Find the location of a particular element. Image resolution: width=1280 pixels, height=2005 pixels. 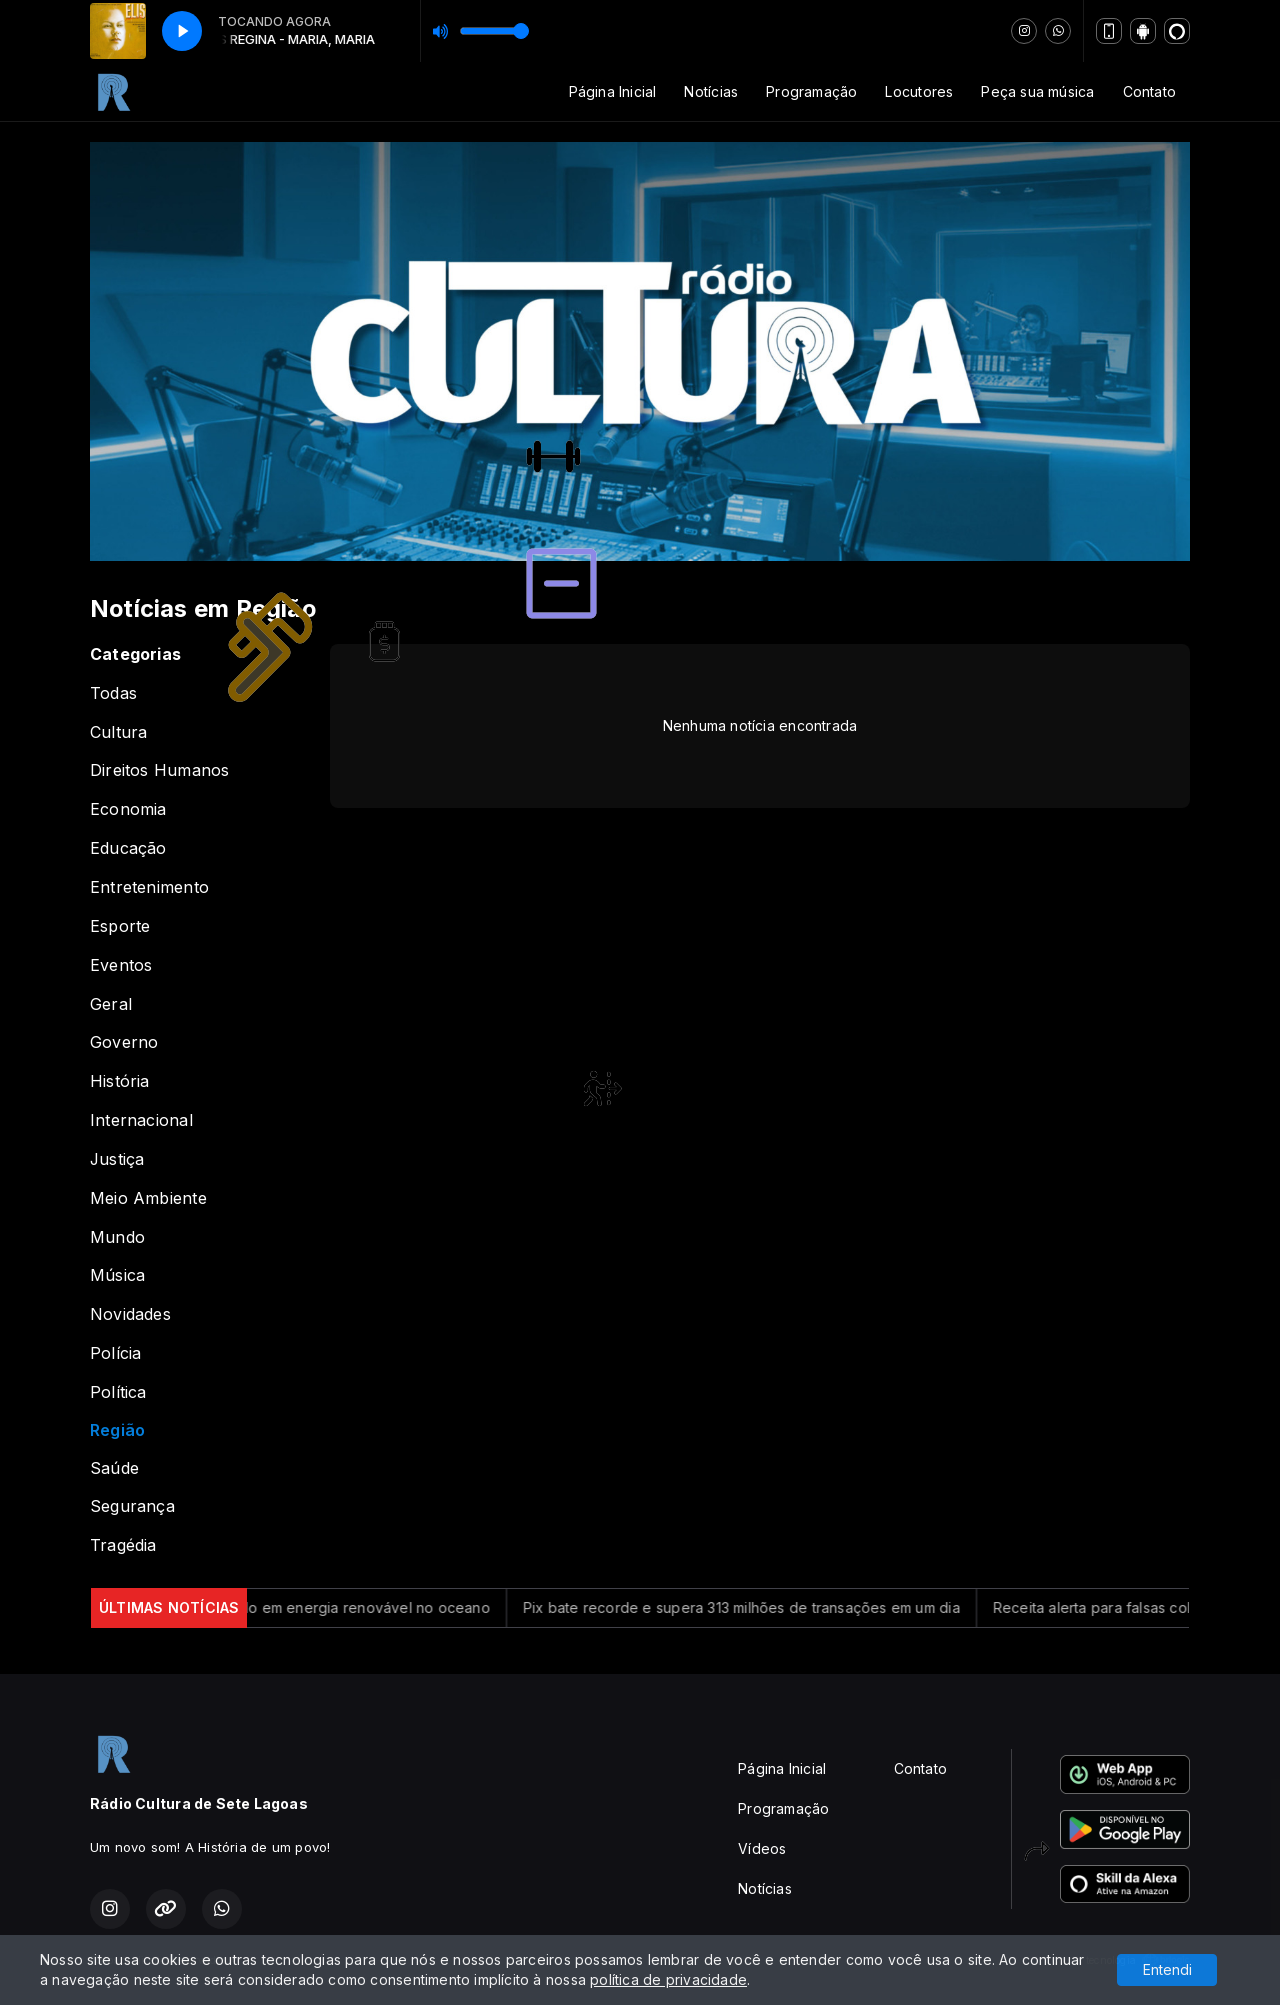

access workout or fitness features is located at coordinates (553, 456).